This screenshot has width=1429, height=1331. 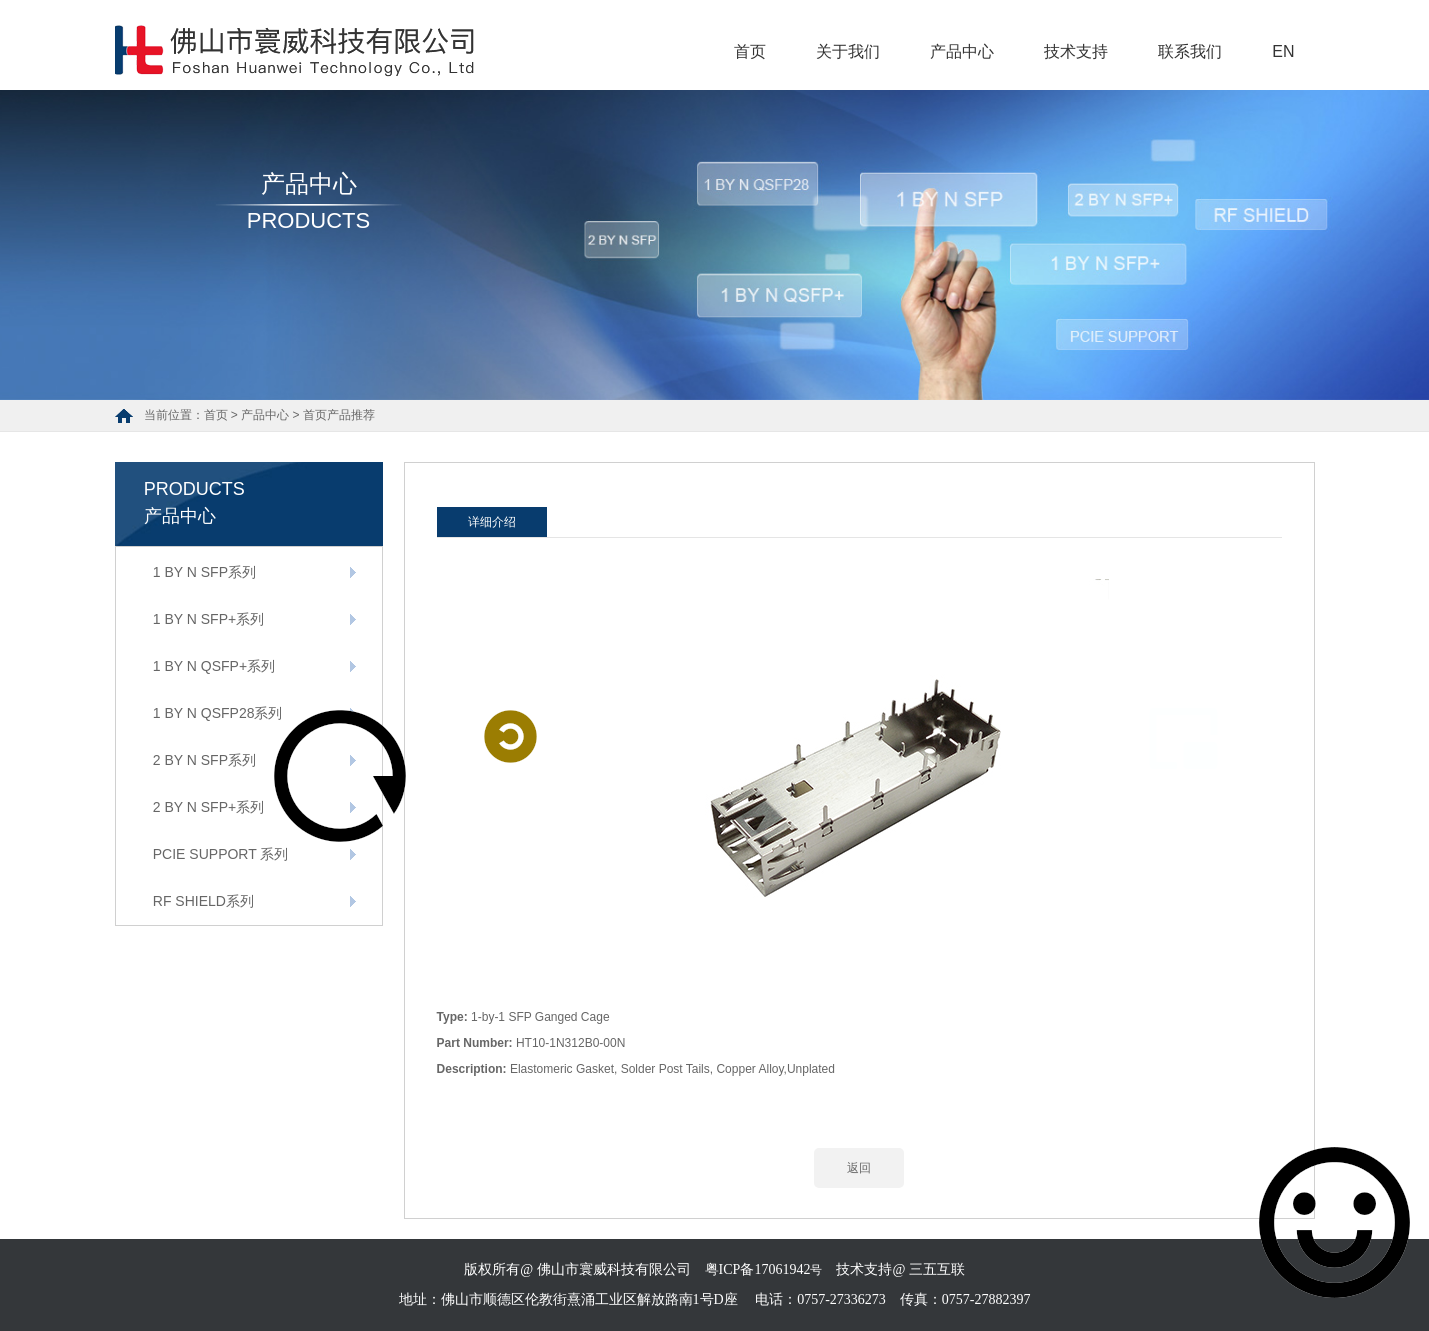 What do you see at coordinates (510, 736) in the screenshot?
I see `indicates content licensed under copyleft` at bounding box center [510, 736].